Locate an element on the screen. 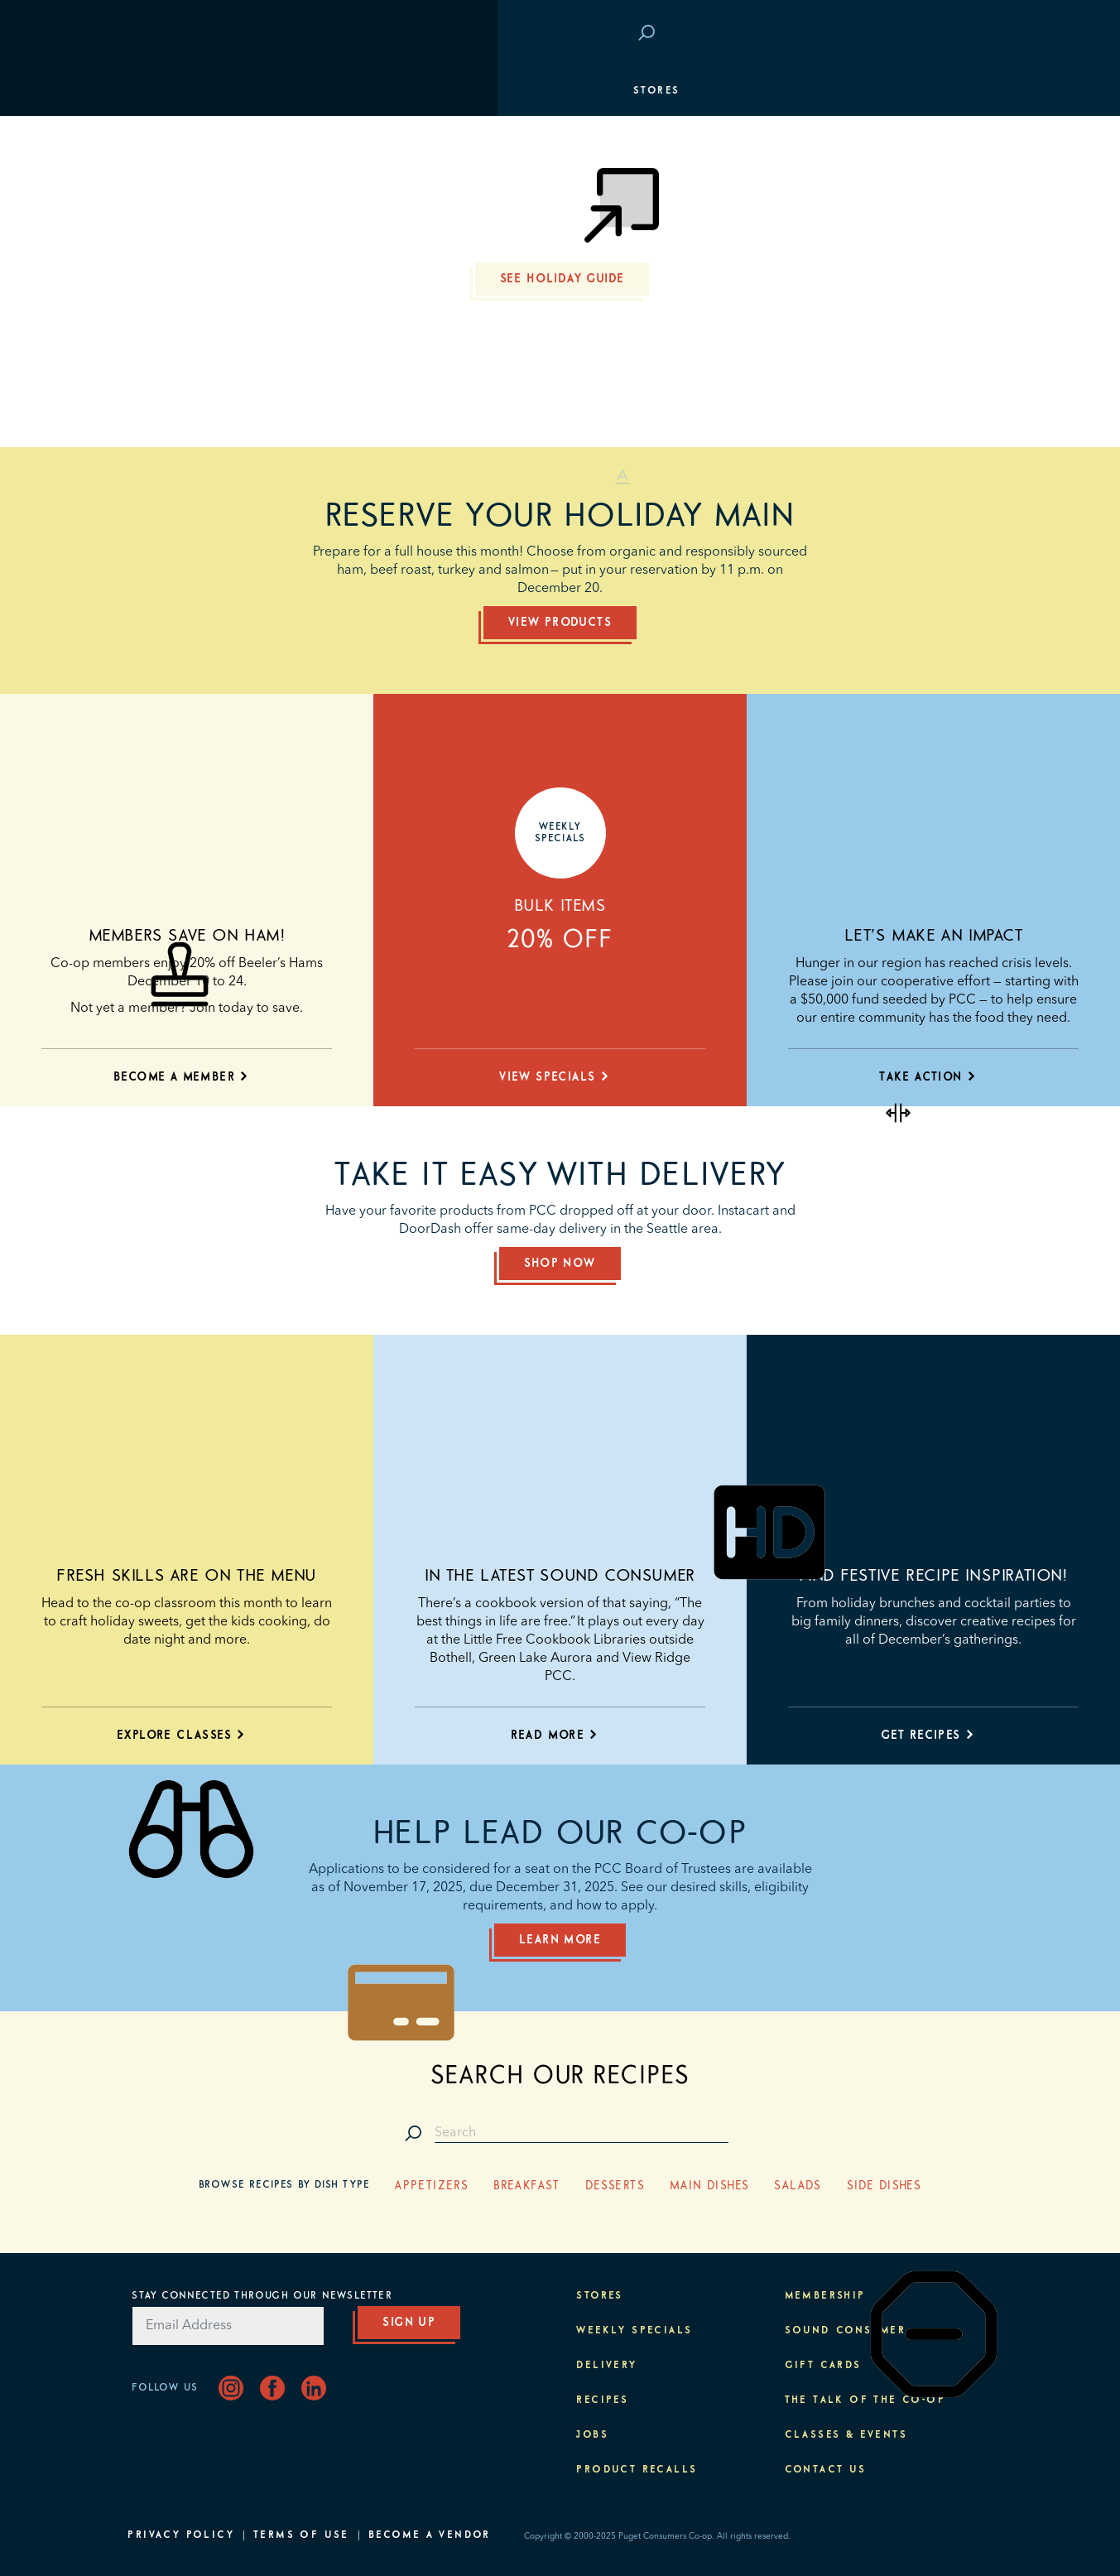  manage payment methods is located at coordinates (401, 2002).